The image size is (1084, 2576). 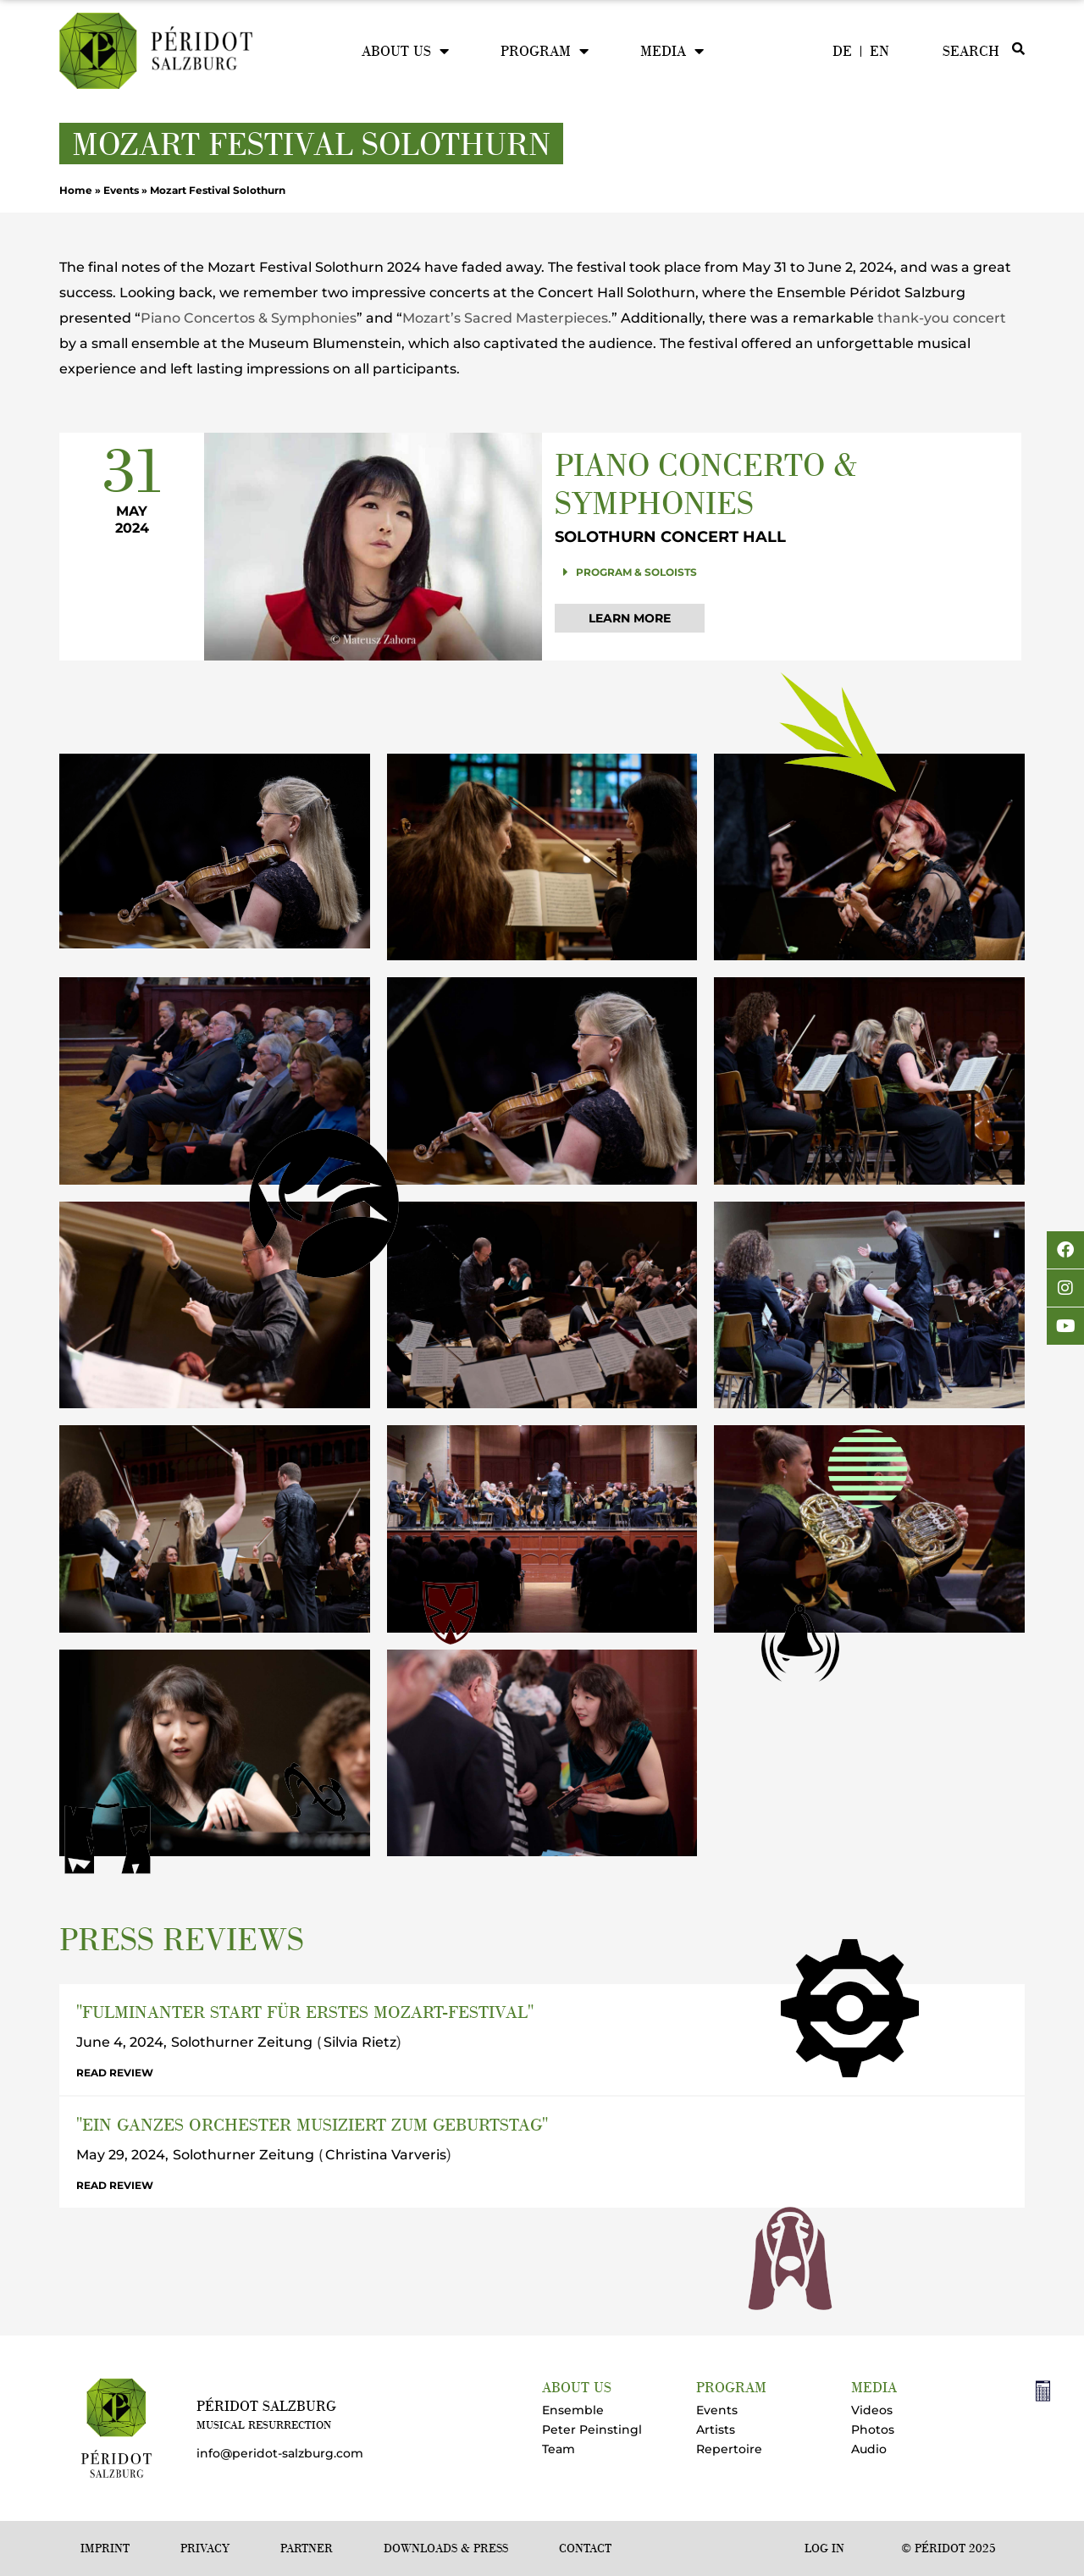 I want to click on use vine whip ability or attack, so click(x=315, y=1792).